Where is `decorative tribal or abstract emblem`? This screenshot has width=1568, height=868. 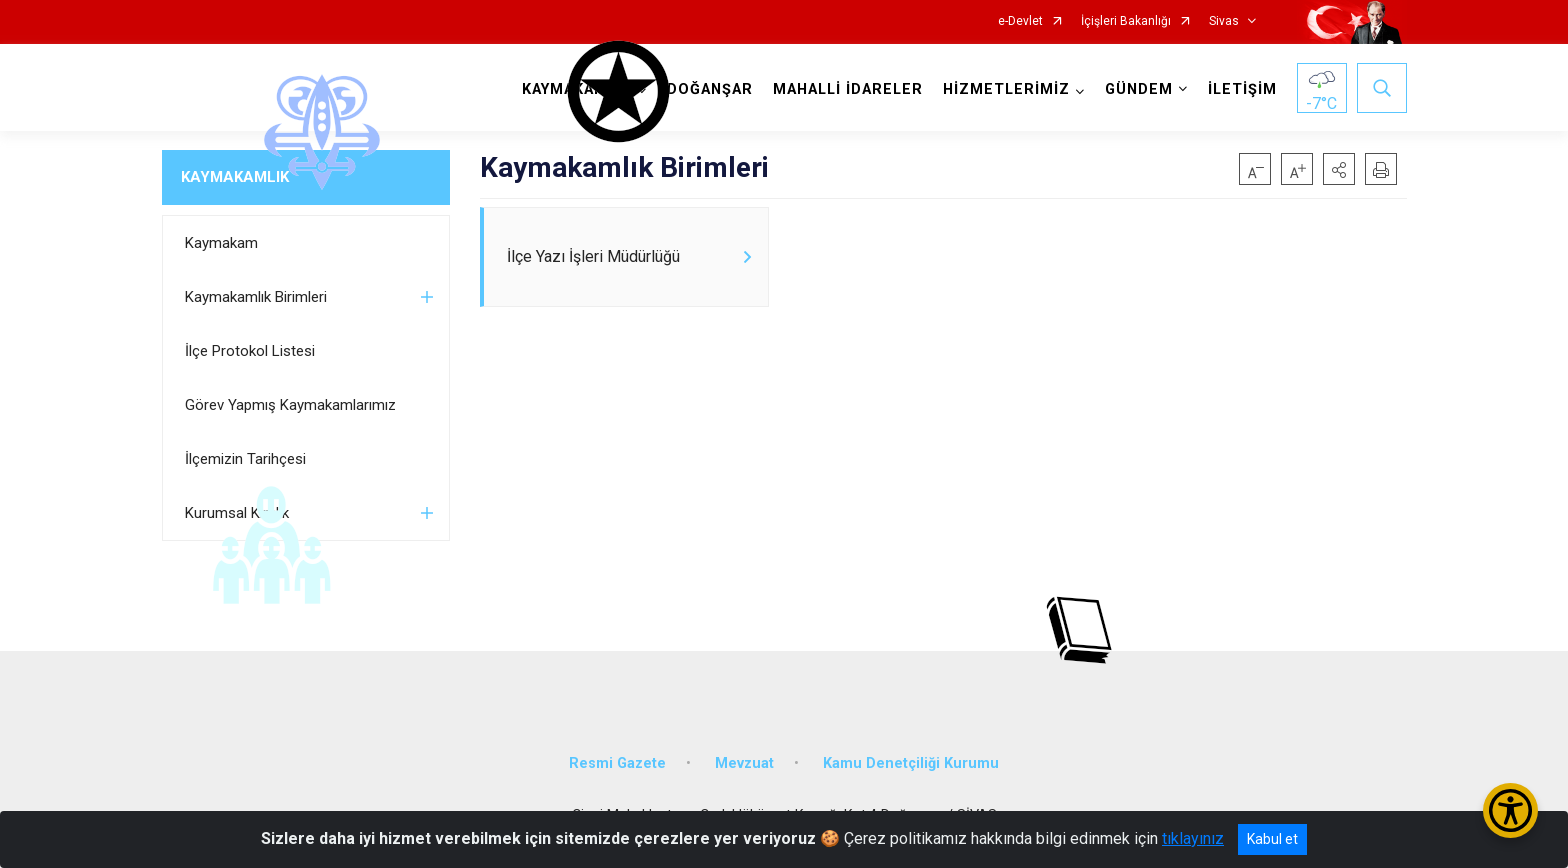 decorative tribal or abstract emblem is located at coordinates (322, 132).